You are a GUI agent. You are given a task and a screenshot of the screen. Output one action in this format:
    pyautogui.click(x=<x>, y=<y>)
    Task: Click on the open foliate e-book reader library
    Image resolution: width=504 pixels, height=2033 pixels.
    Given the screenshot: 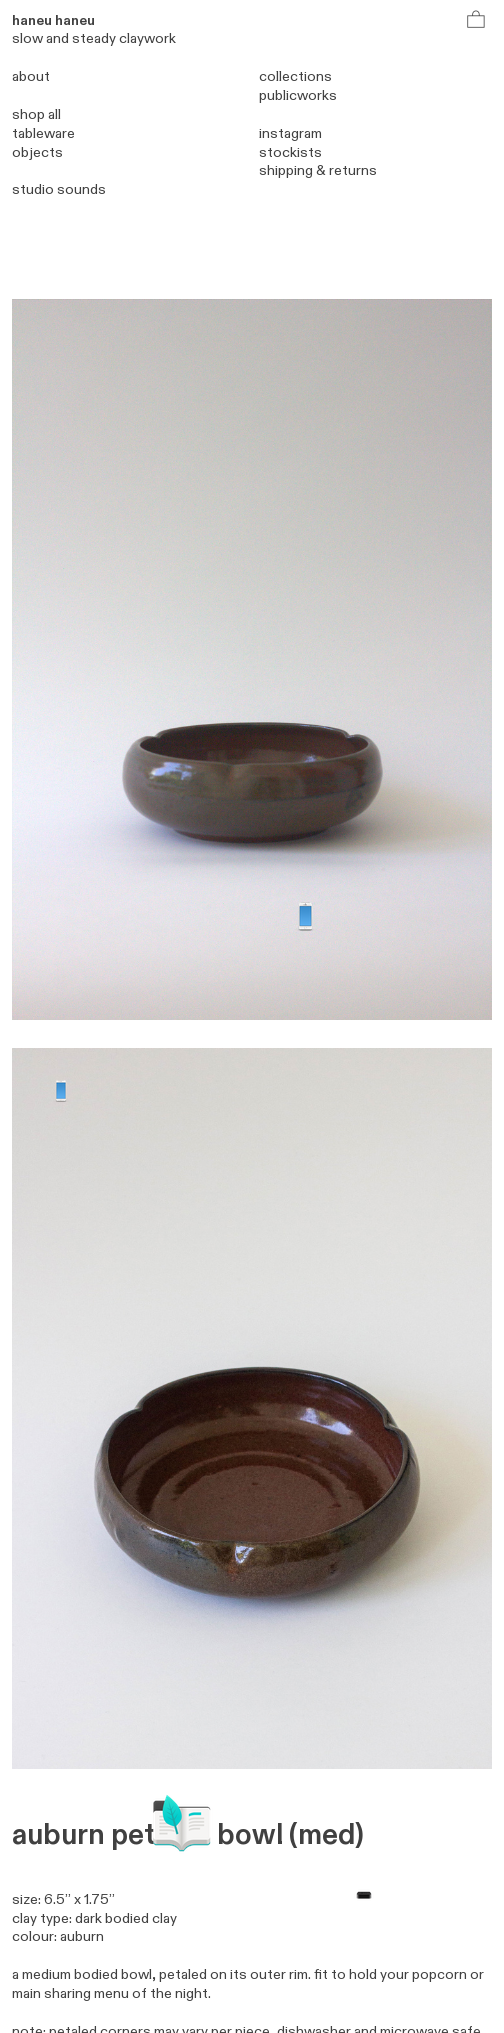 What is the action you would take?
    pyautogui.click(x=181, y=1824)
    